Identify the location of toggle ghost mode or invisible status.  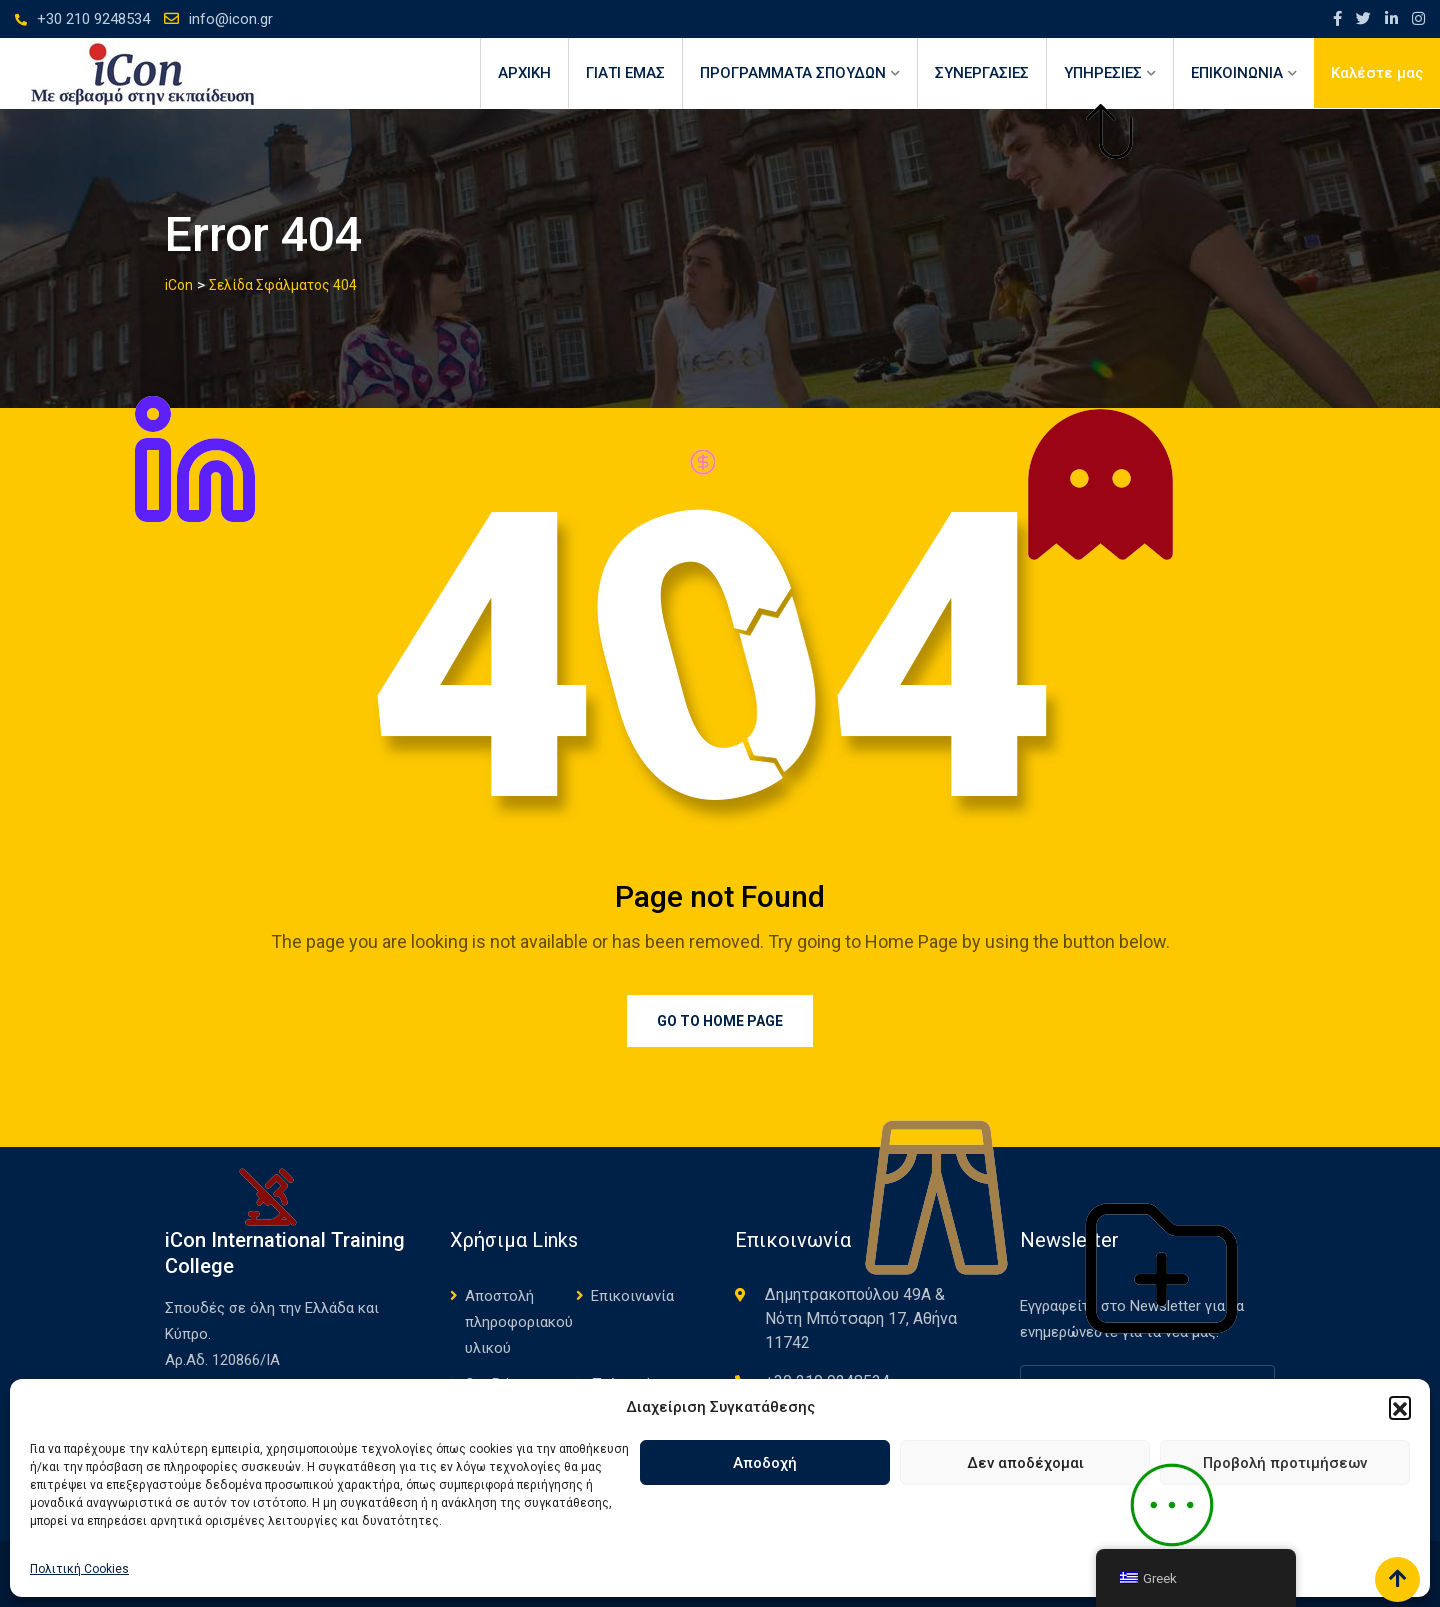
(1100, 487).